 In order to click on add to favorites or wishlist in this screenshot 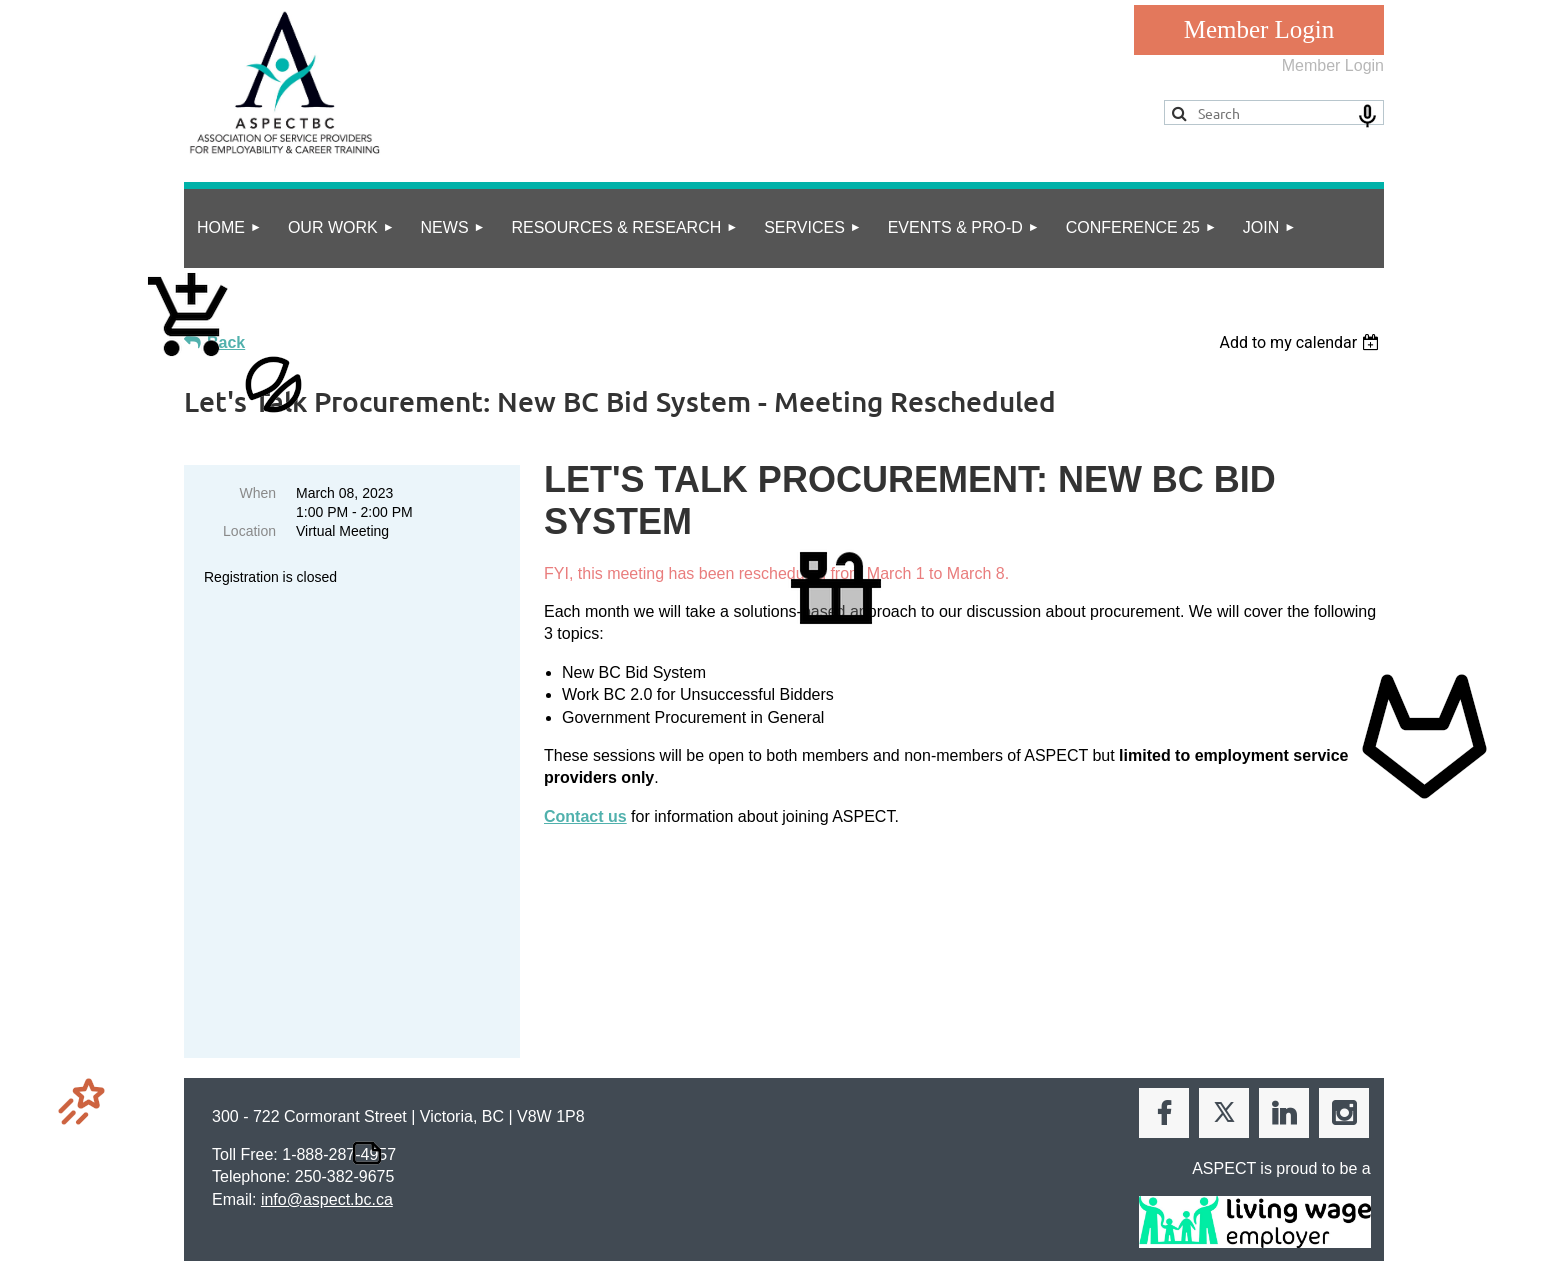, I will do `click(81, 1101)`.